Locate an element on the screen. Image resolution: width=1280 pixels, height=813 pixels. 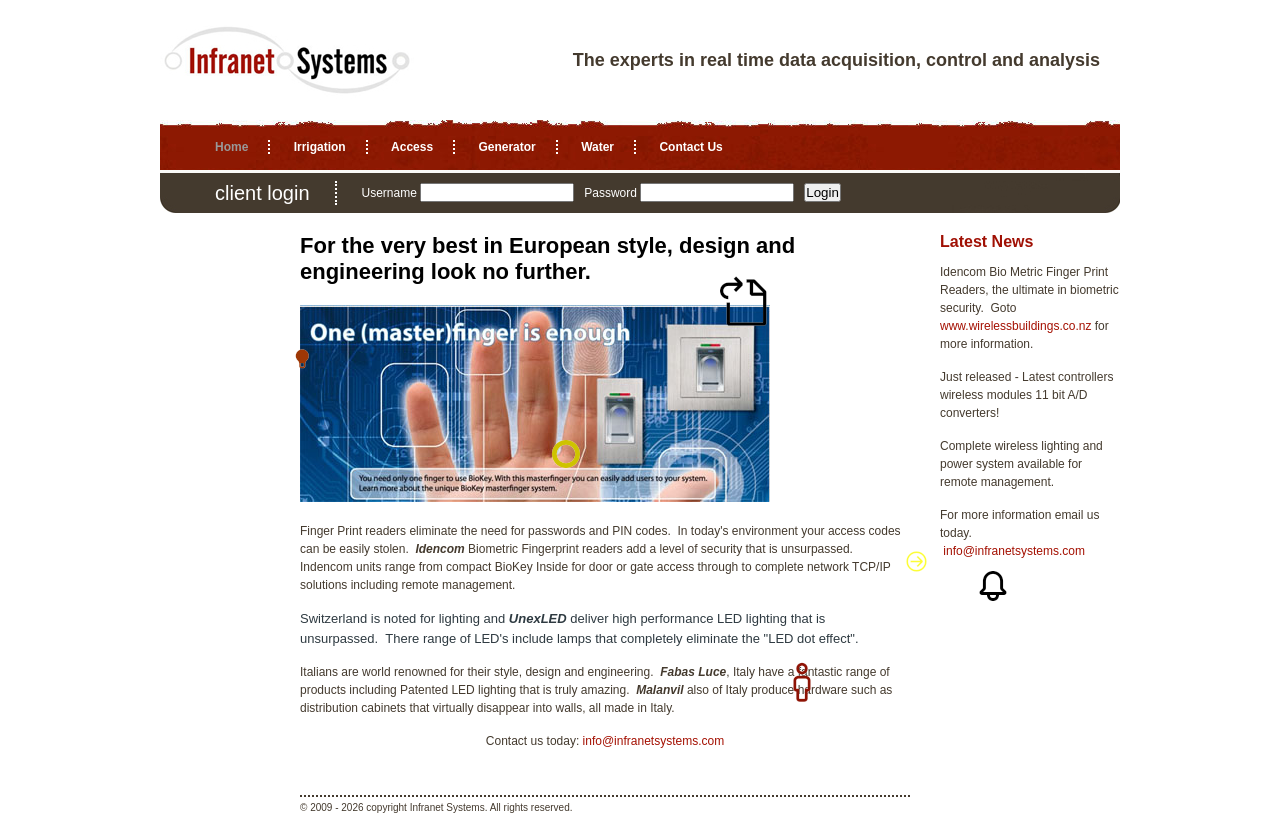
proceed to the next step is located at coordinates (916, 561).